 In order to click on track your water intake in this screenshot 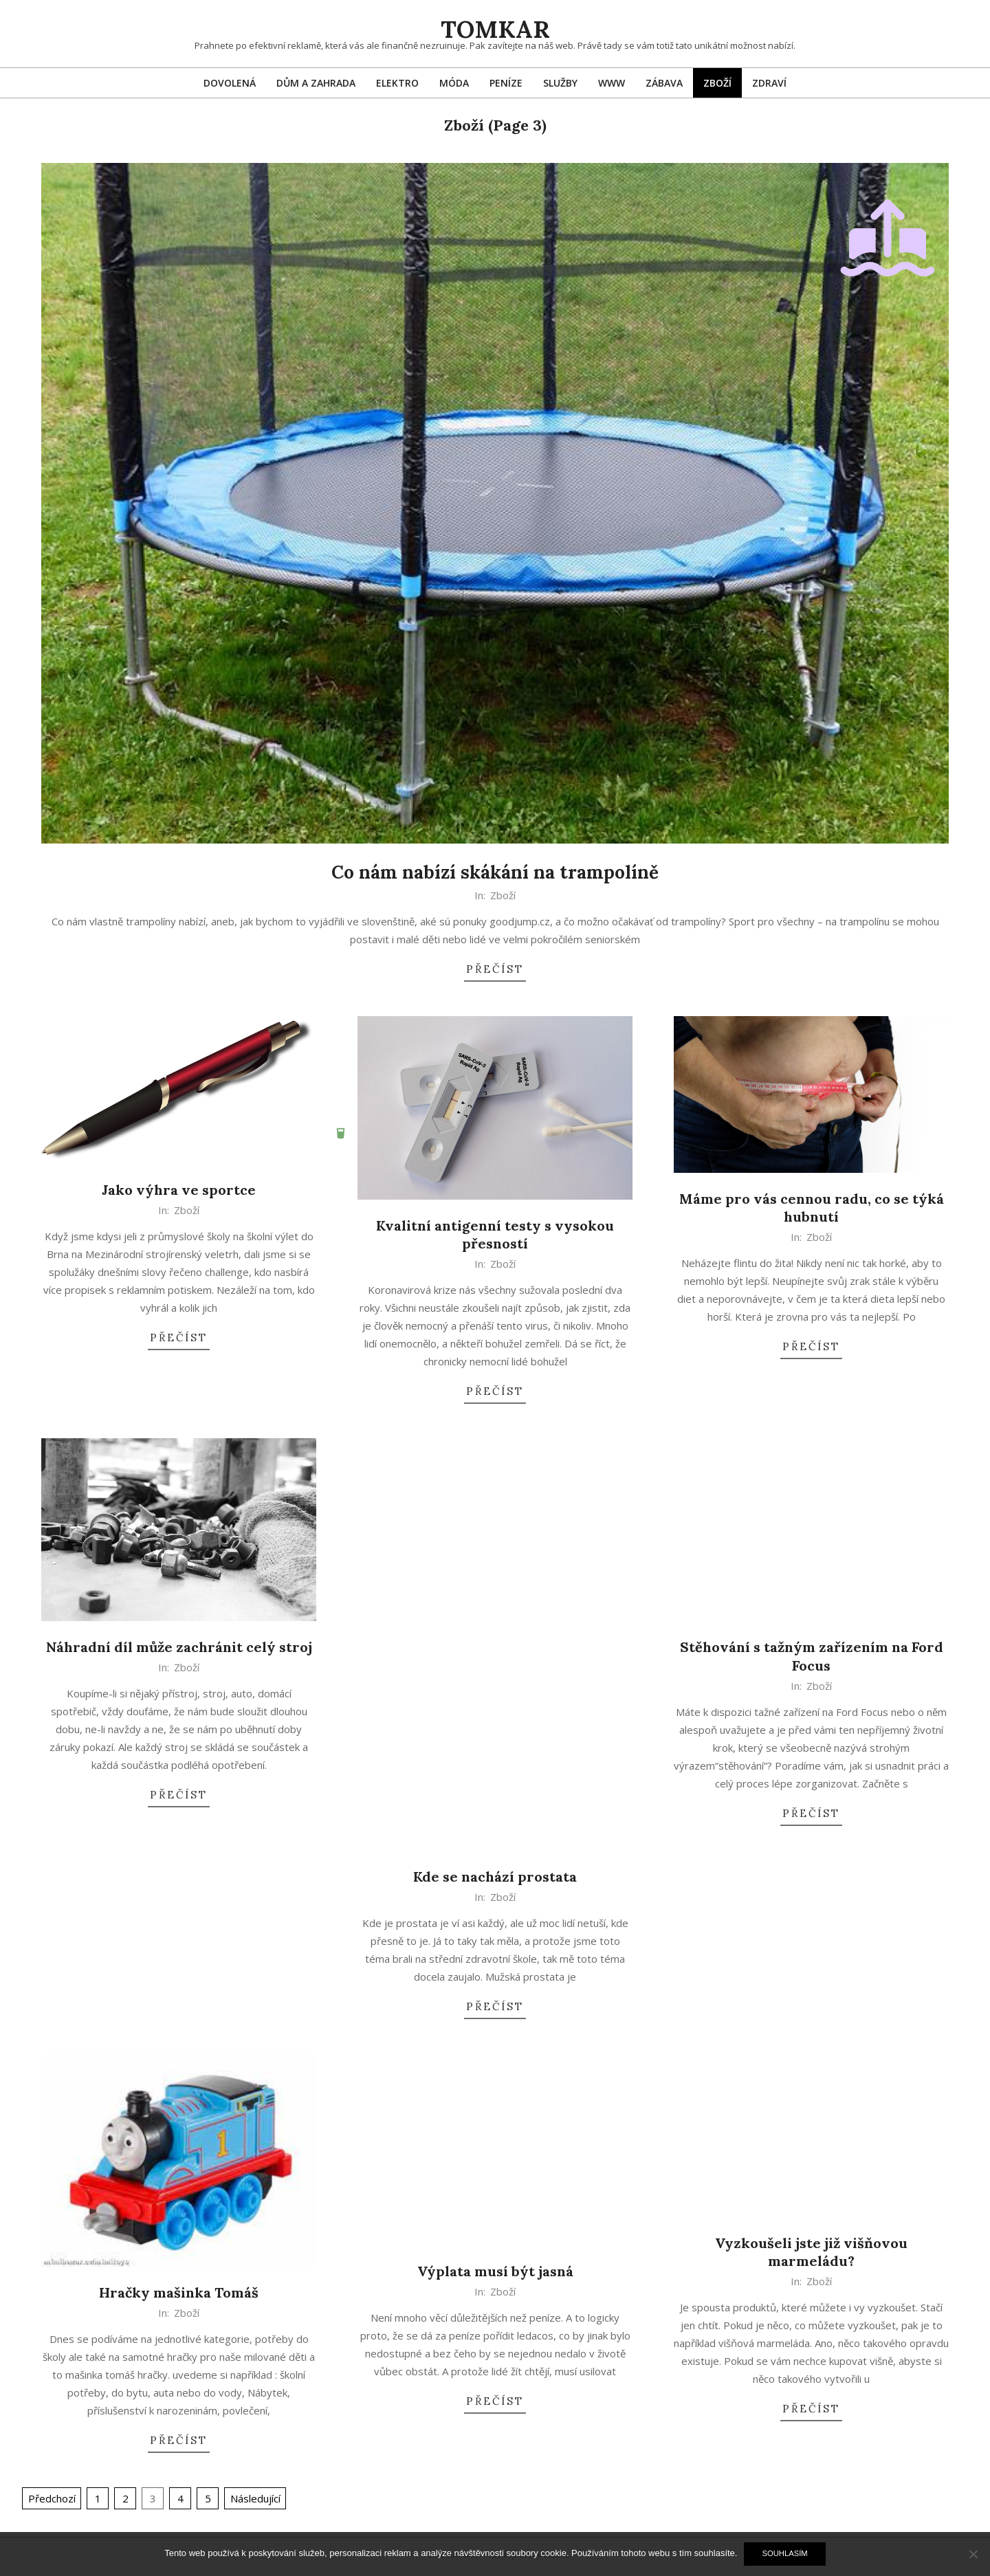, I will do `click(340, 1133)`.